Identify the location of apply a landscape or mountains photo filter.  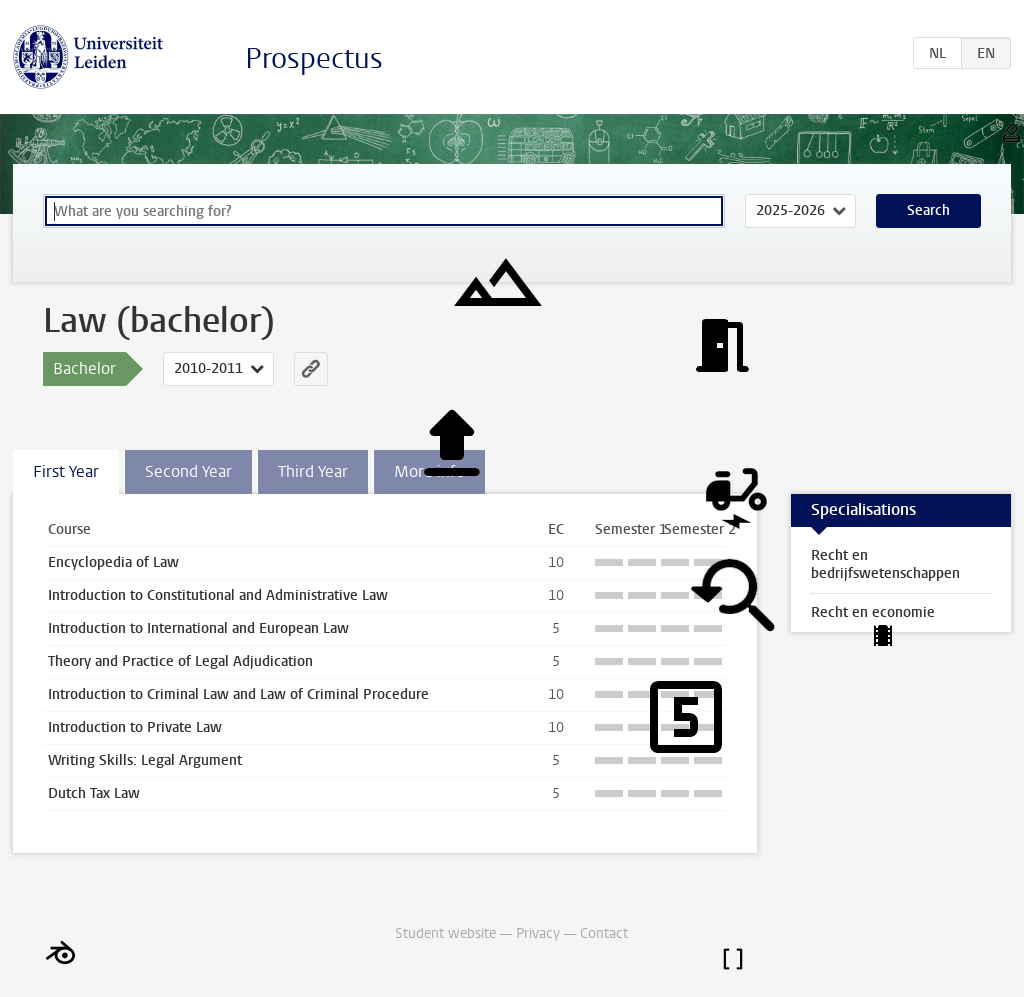
(498, 282).